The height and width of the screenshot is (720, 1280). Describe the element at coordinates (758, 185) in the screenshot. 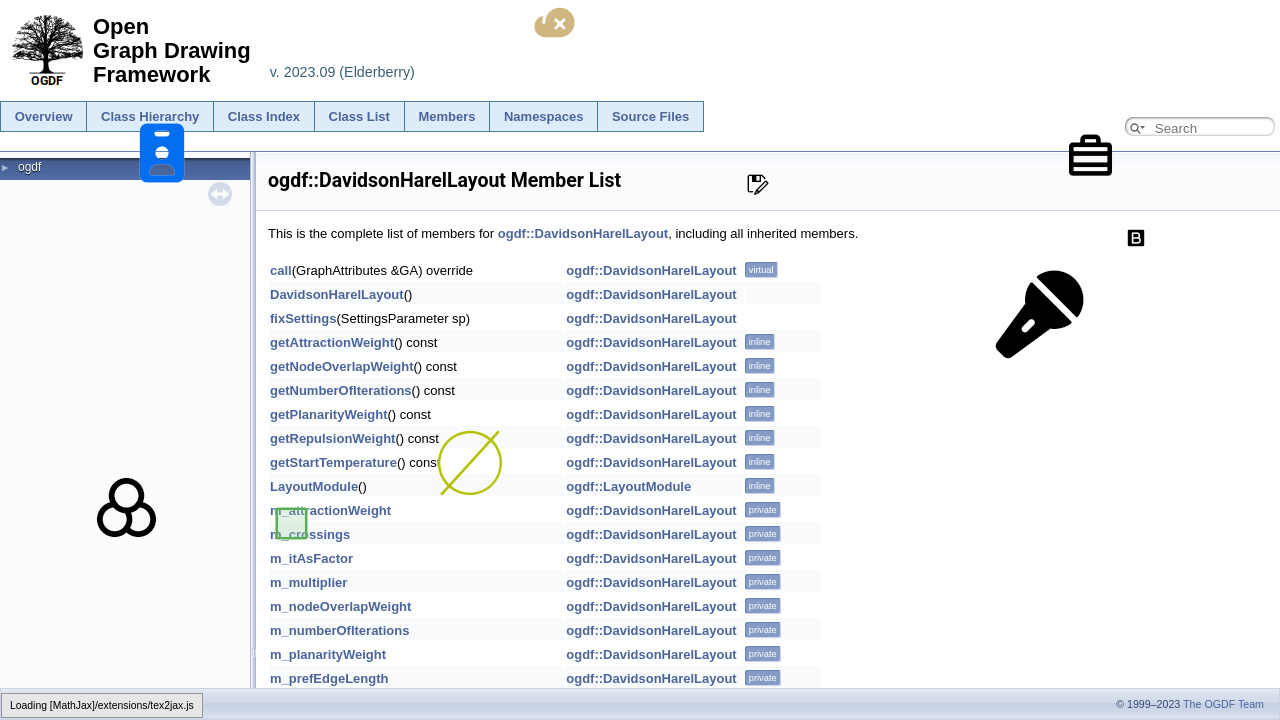

I see `save file with a new name or location` at that location.